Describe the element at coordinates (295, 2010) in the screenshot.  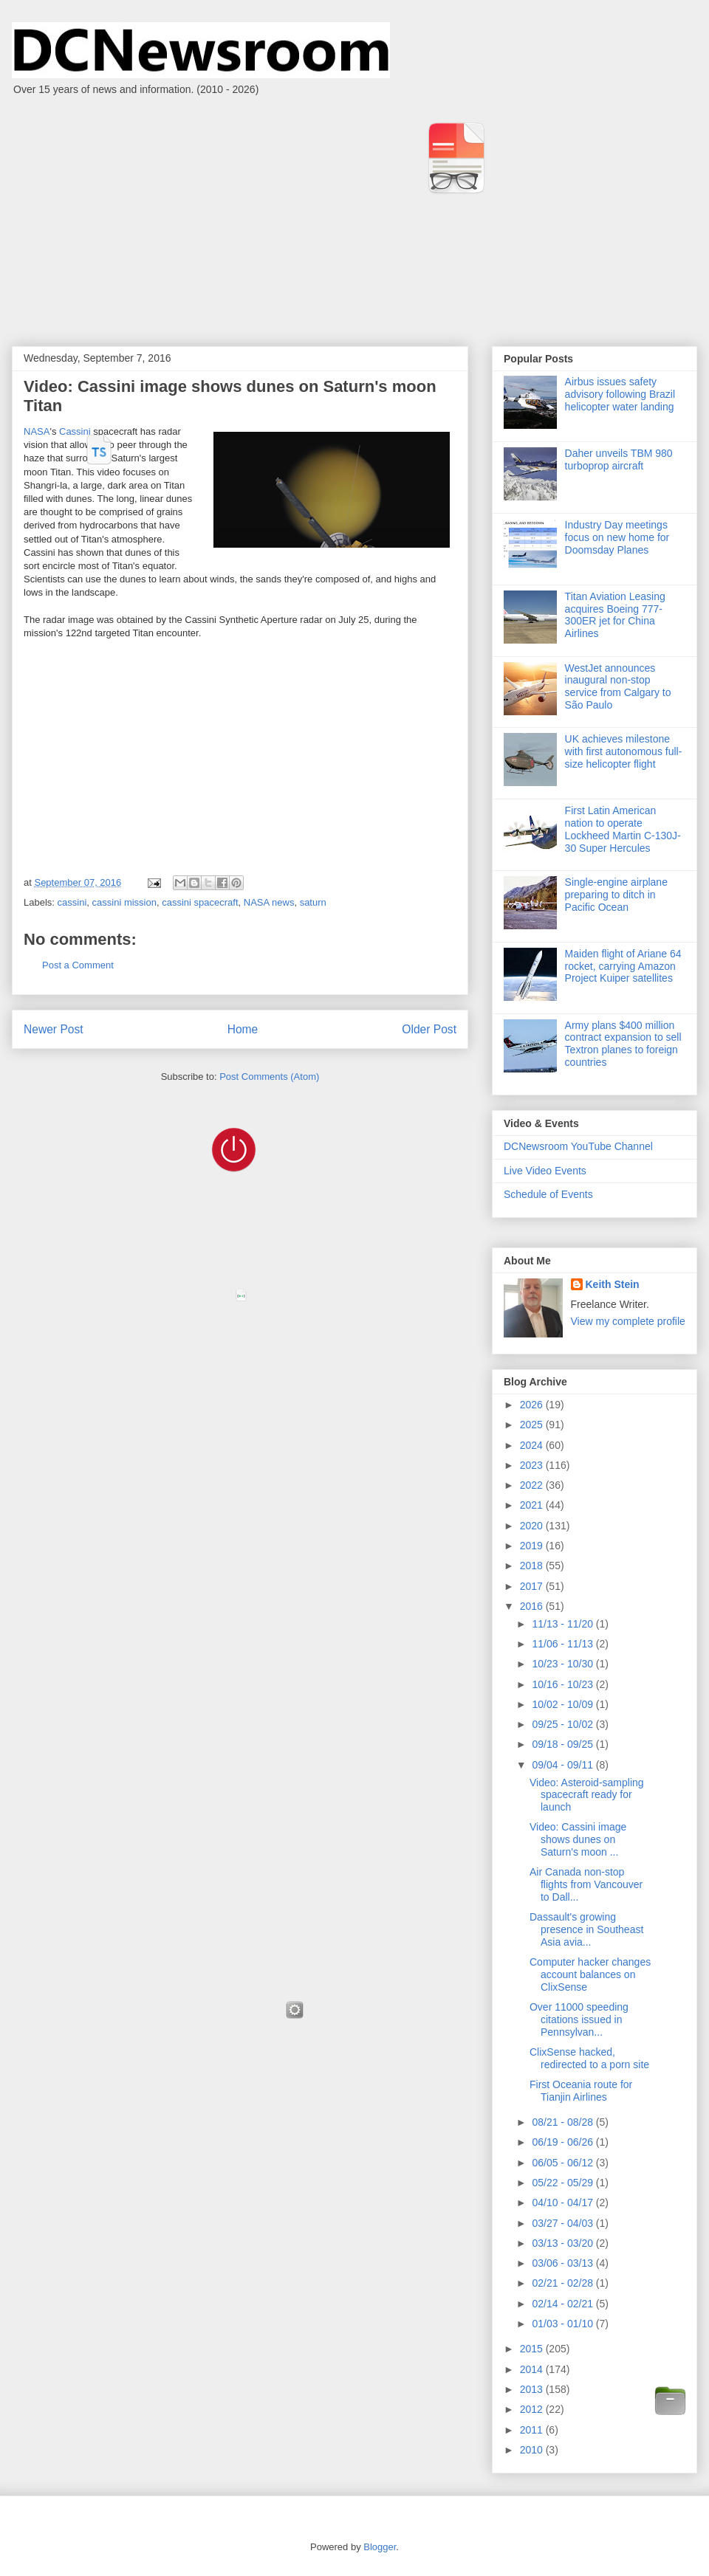
I see `shared library file type indicator` at that location.